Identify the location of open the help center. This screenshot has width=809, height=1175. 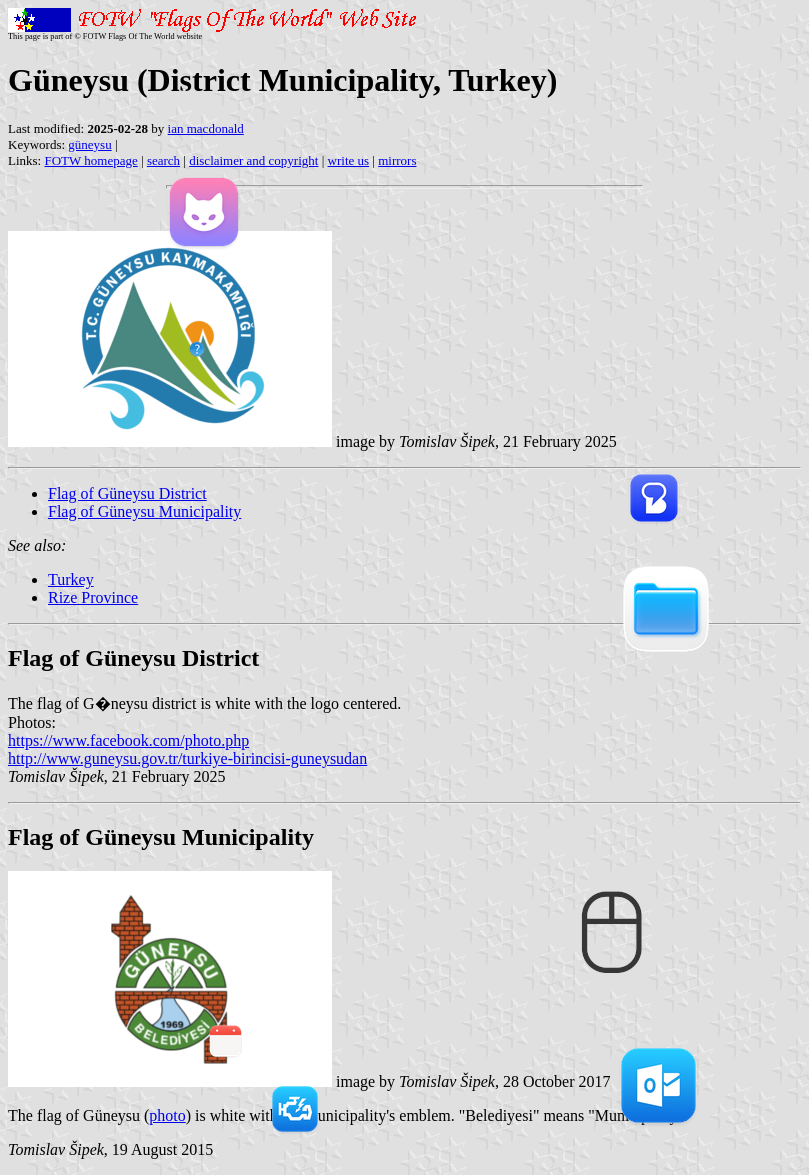
(197, 349).